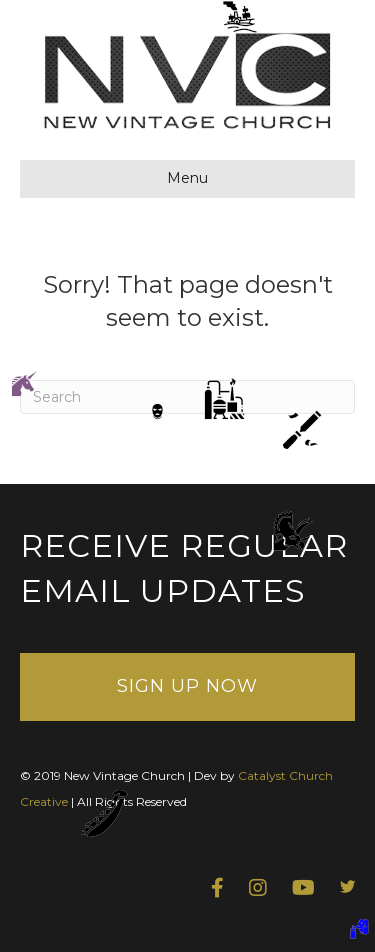 The height and width of the screenshot is (952, 375). Describe the element at coordinates (224, 398) in the screenshot. I see `access refinery or processing facility in game` at that location.